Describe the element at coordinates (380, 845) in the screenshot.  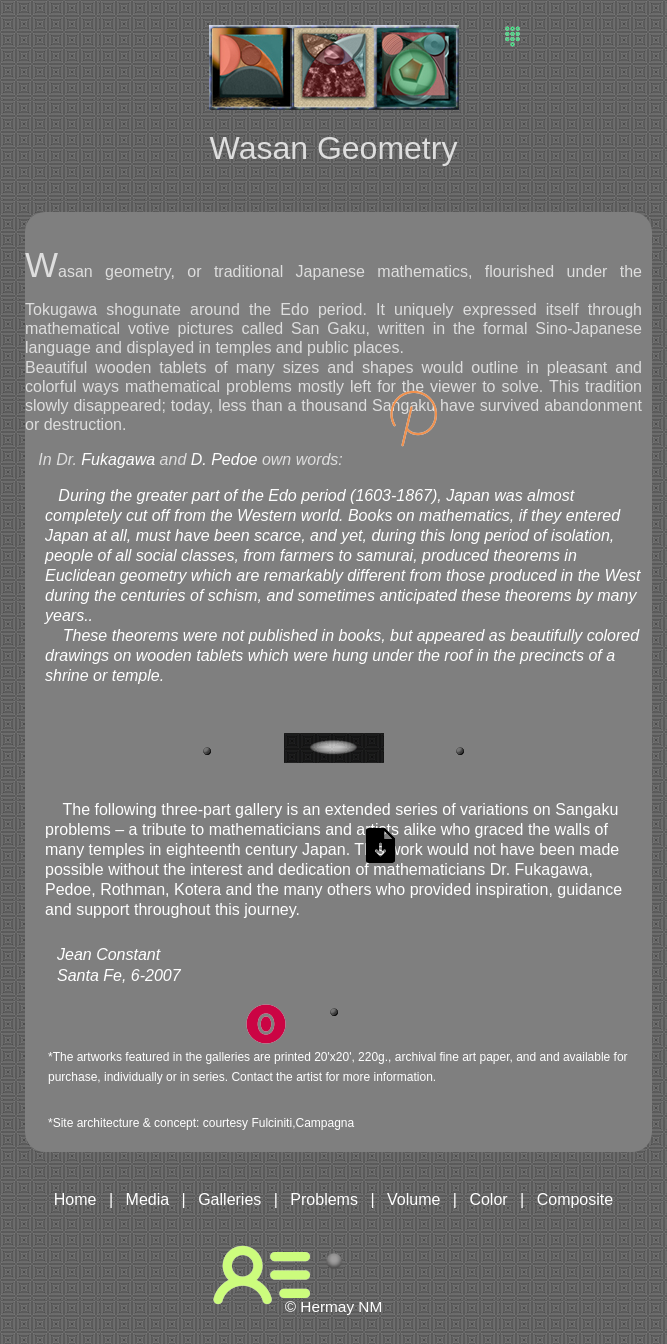
I see `download a file` at that location.